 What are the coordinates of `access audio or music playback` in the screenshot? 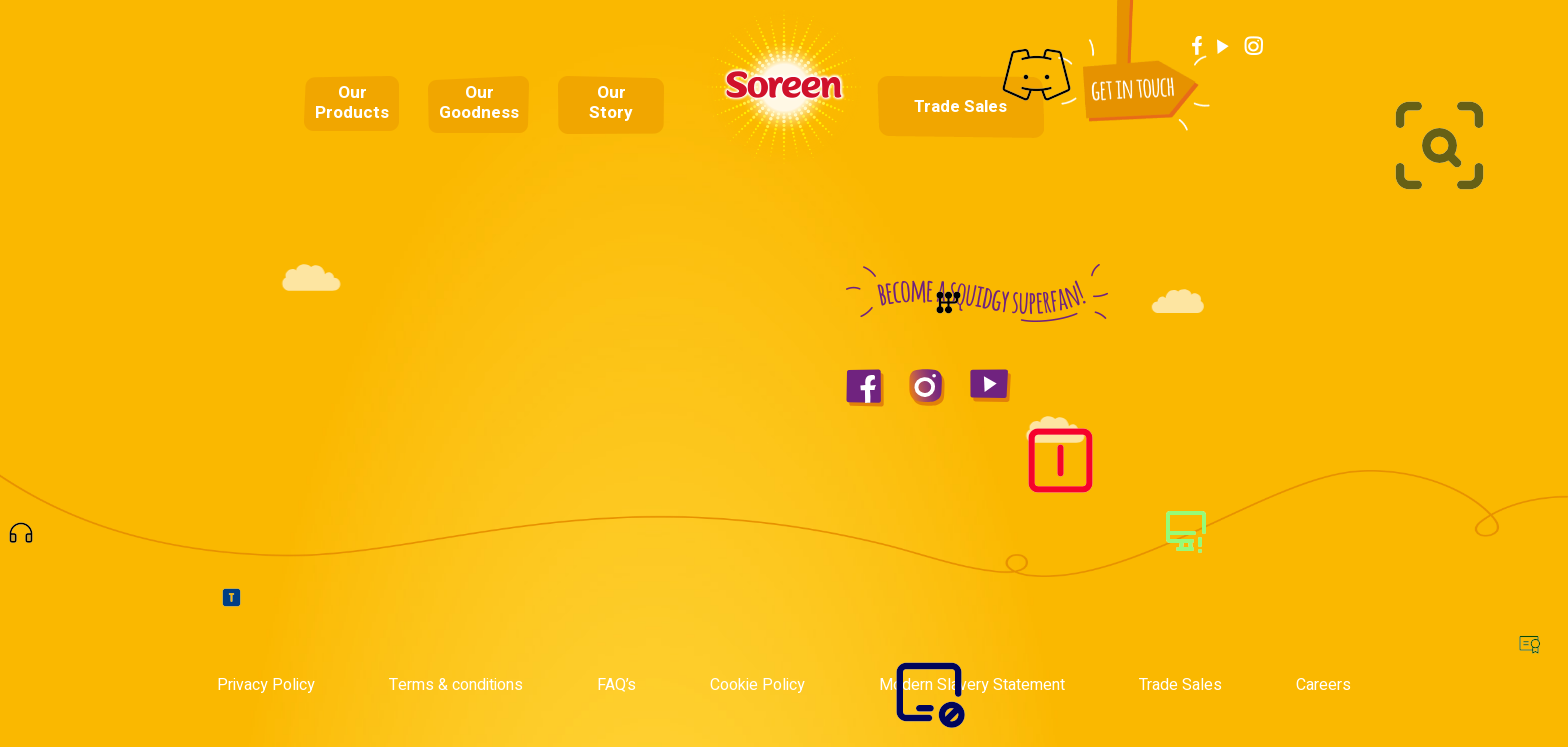 It's located at (21, 534).